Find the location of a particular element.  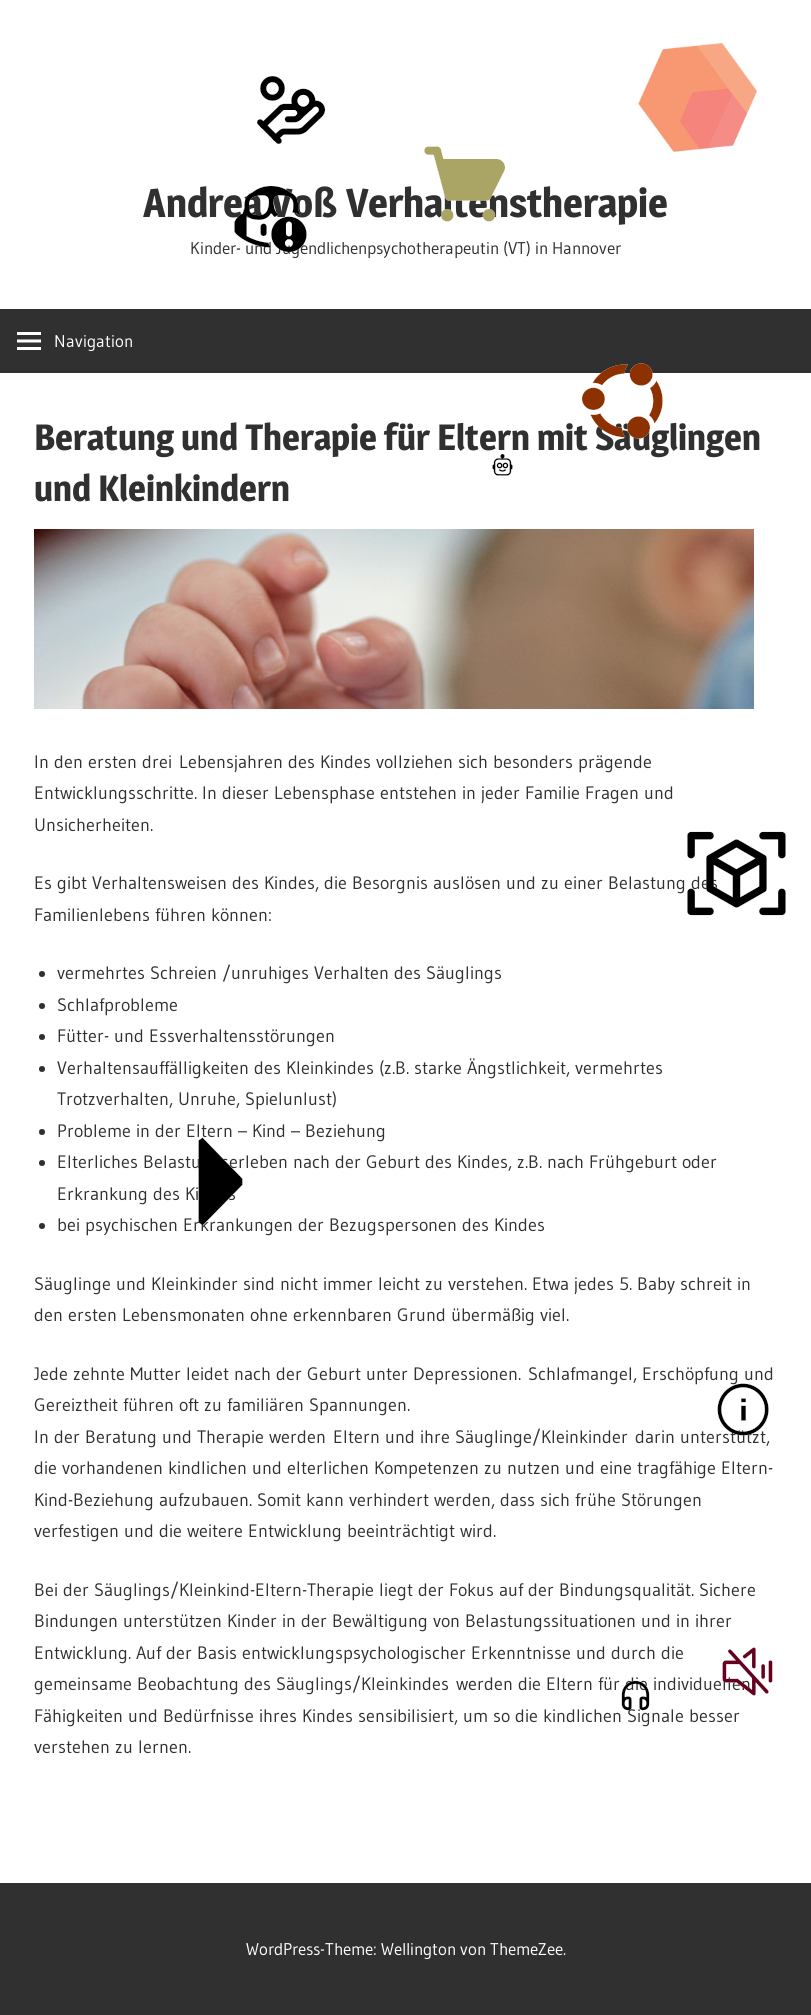

indicates a warning or issue with GitHub Copilot is located at coordinates (270, 219).